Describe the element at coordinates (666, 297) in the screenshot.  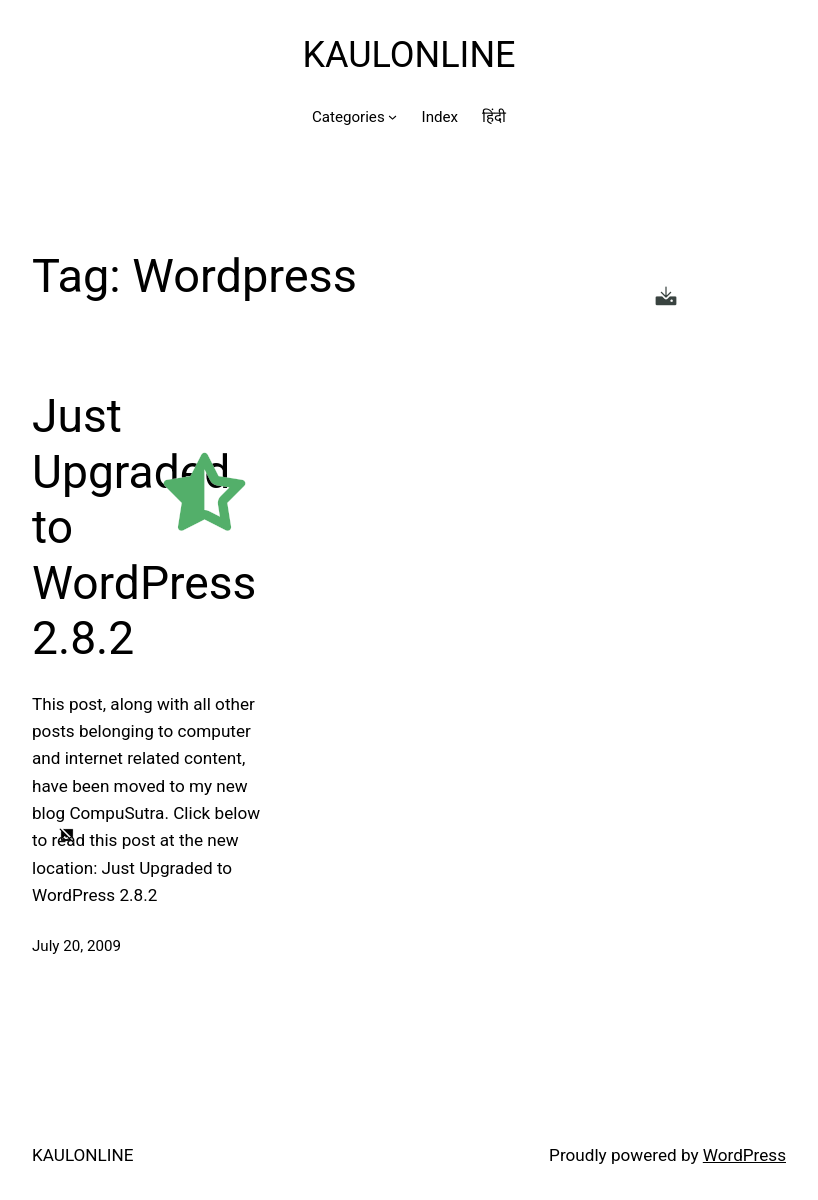
I see `download a file to your device` at that location.